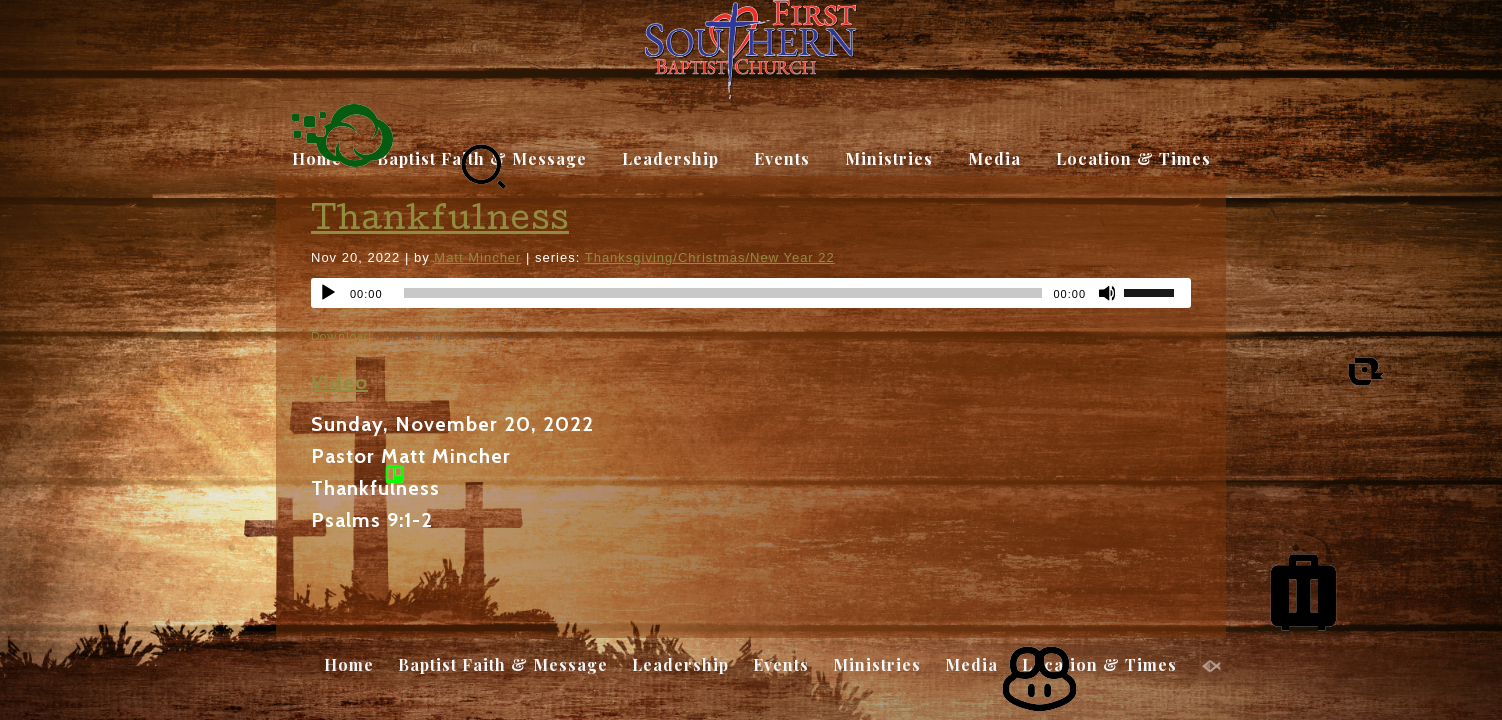  Describe the element at coordinates (394, 474) in the screenshot. I see `open trello app` at that location.